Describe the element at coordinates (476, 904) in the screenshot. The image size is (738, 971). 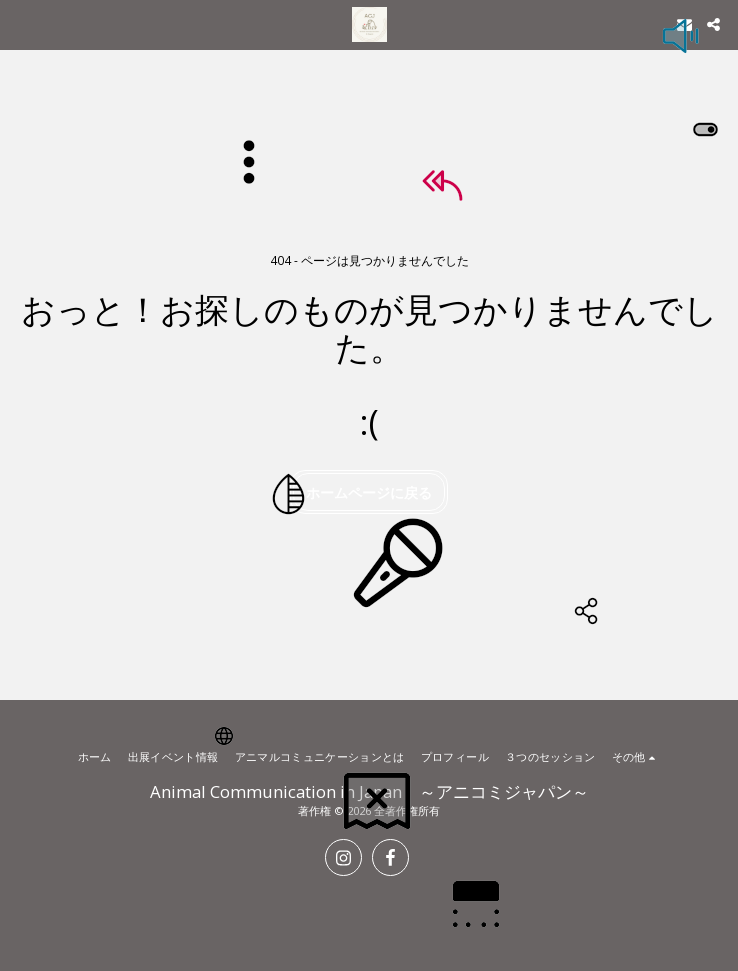
I see `align content to the top of a container` at that location.